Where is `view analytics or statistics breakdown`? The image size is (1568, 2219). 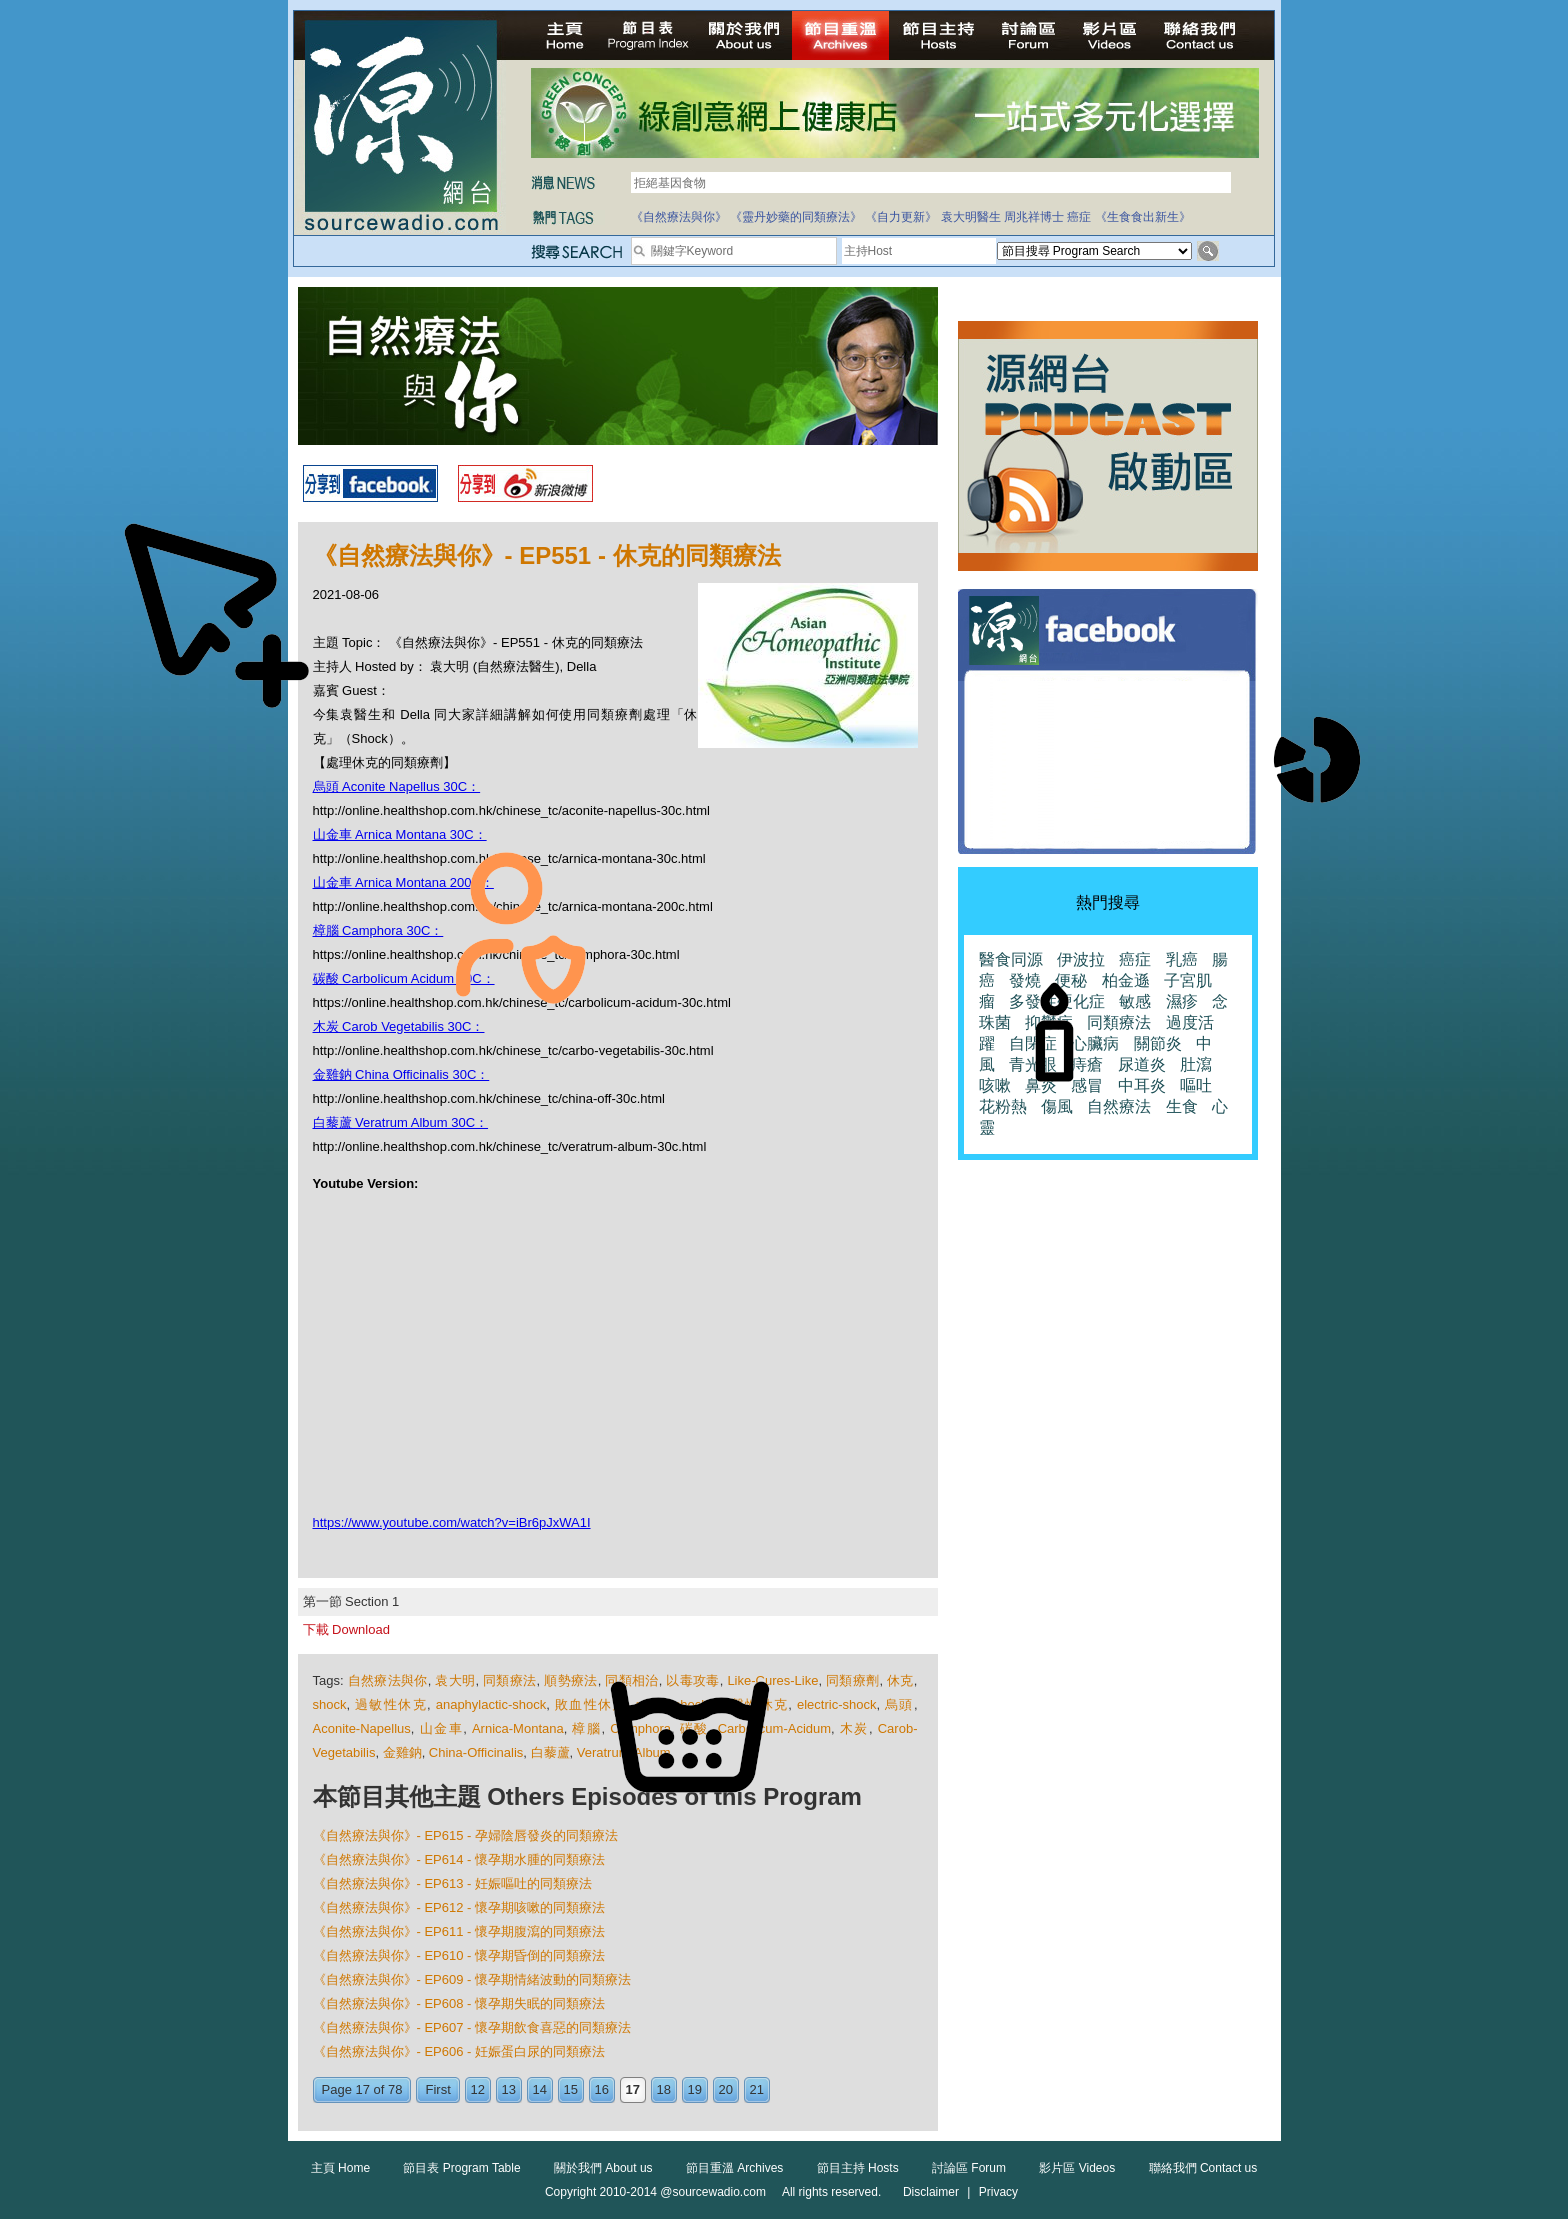 view analytics or statistics breakdown is located at coordinates (1317, 760).